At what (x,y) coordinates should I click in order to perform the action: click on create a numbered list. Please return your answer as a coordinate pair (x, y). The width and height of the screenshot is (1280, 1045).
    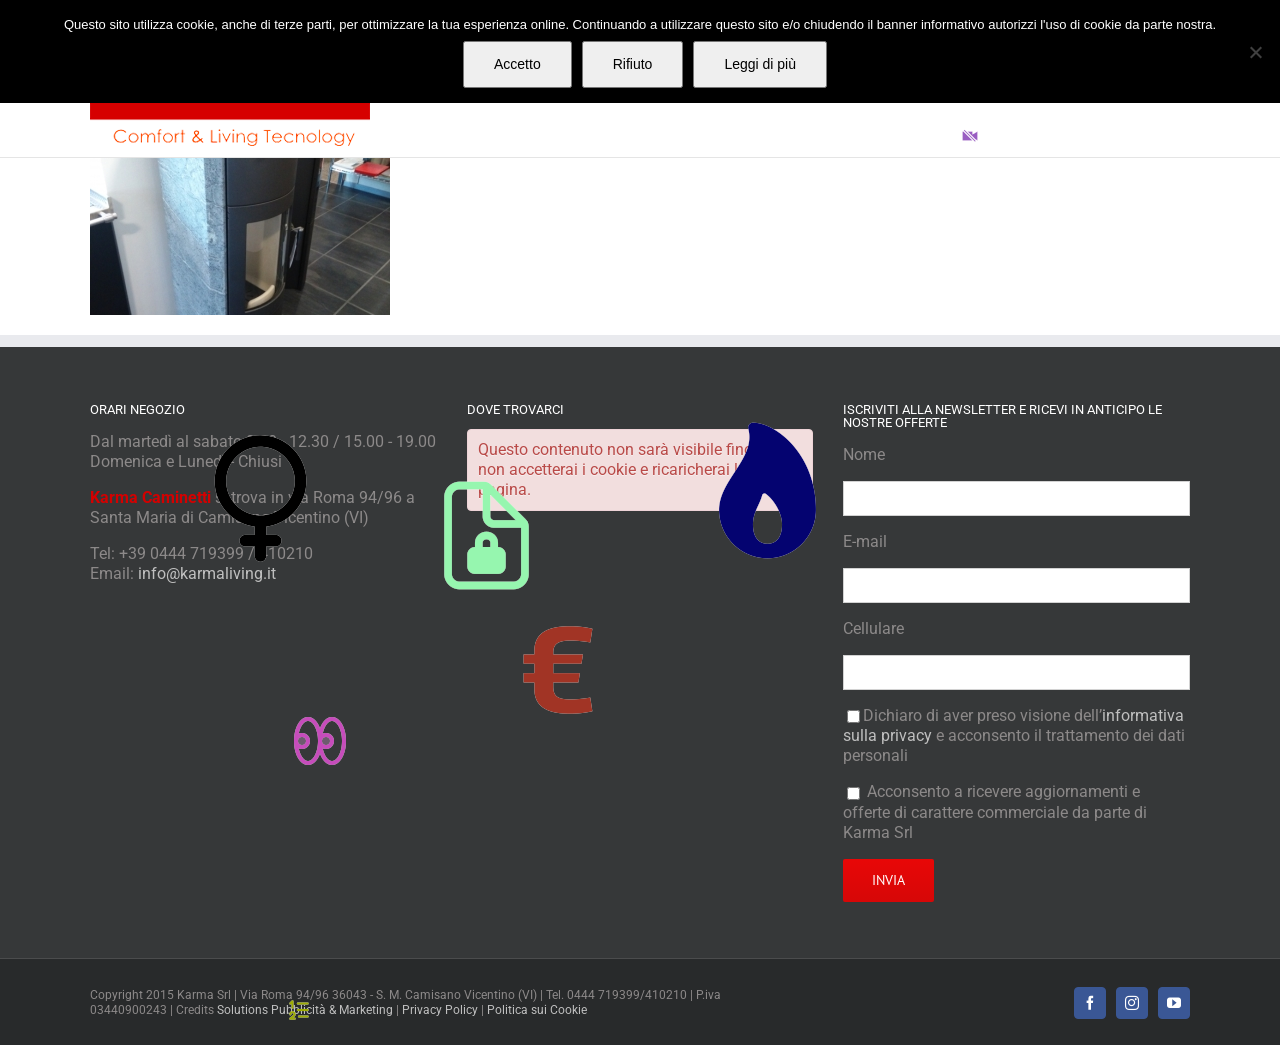
    Looking at the image, I should click on (299, 1010).